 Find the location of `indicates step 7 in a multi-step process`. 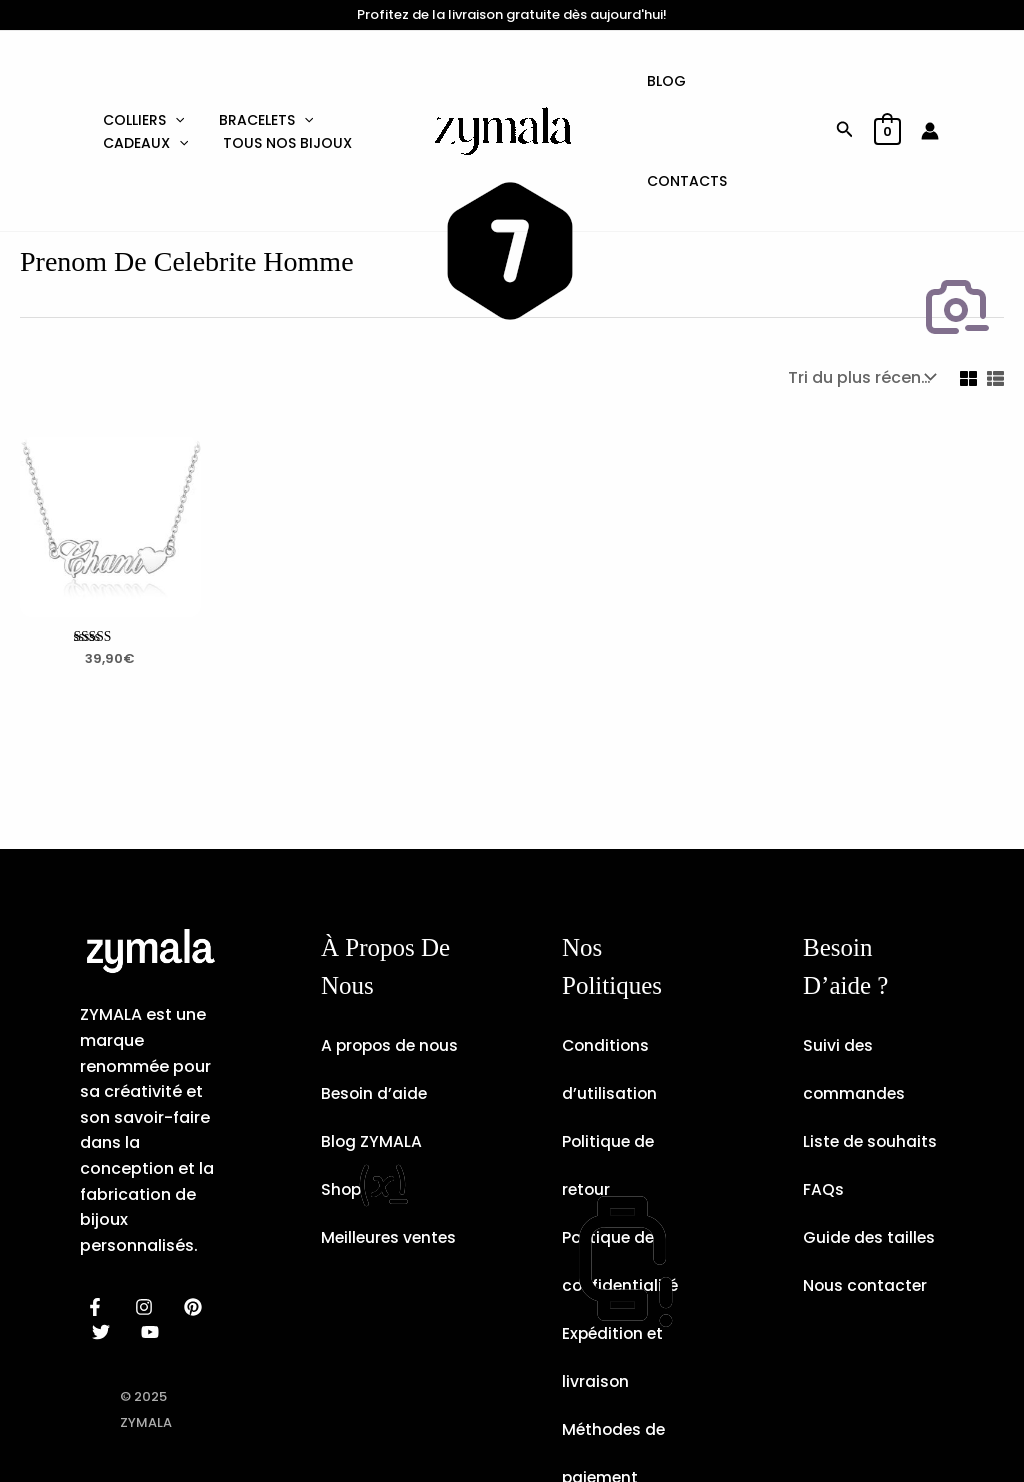

indicates step 7 in a multi-step process is located at coordinates (510, 251).